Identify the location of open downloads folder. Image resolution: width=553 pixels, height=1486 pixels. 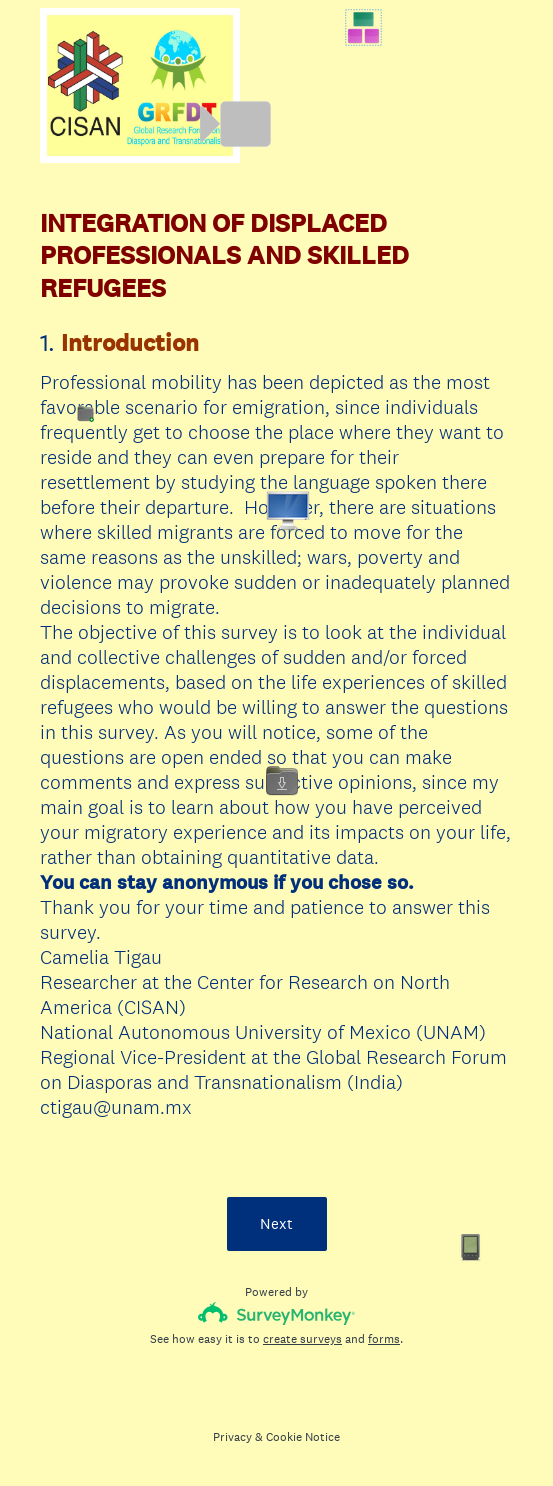
(282, 780).